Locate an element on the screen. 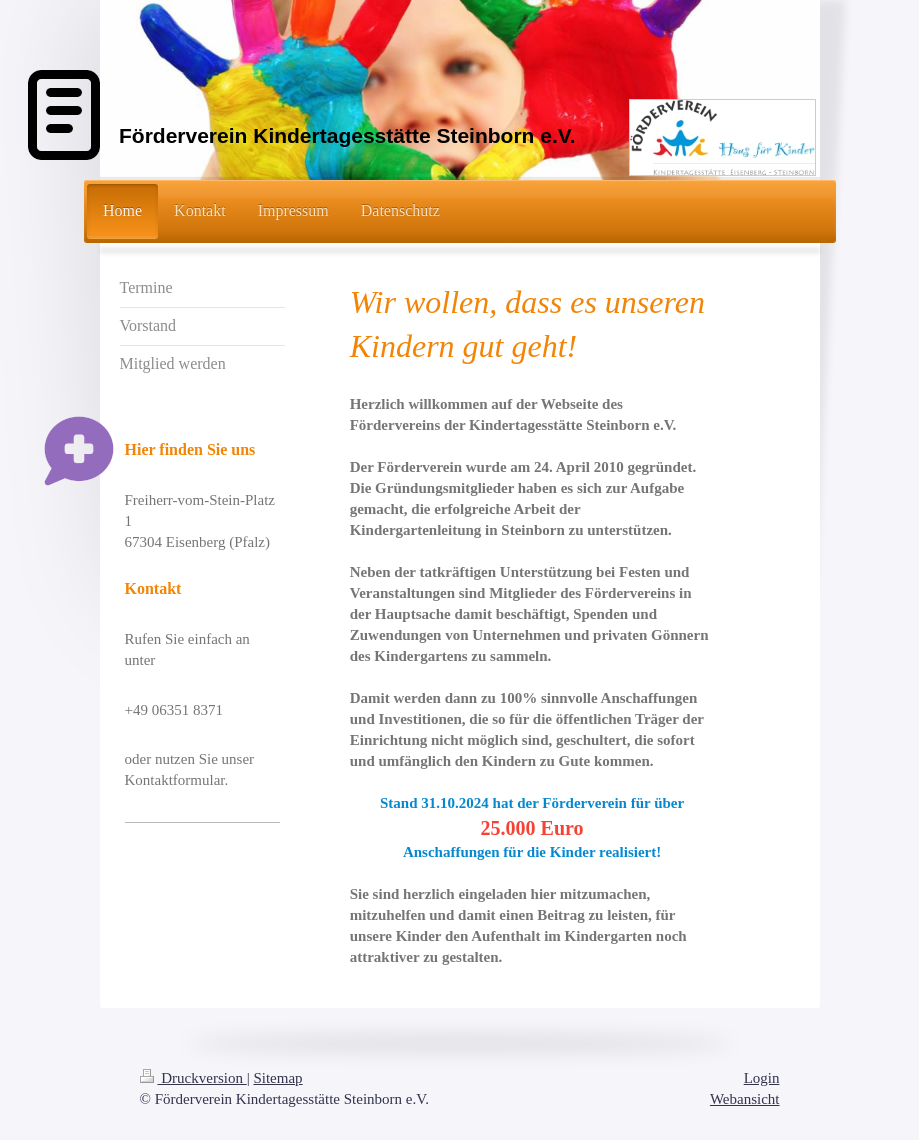  access medical chat or health support is located at coordinates (79, 451).